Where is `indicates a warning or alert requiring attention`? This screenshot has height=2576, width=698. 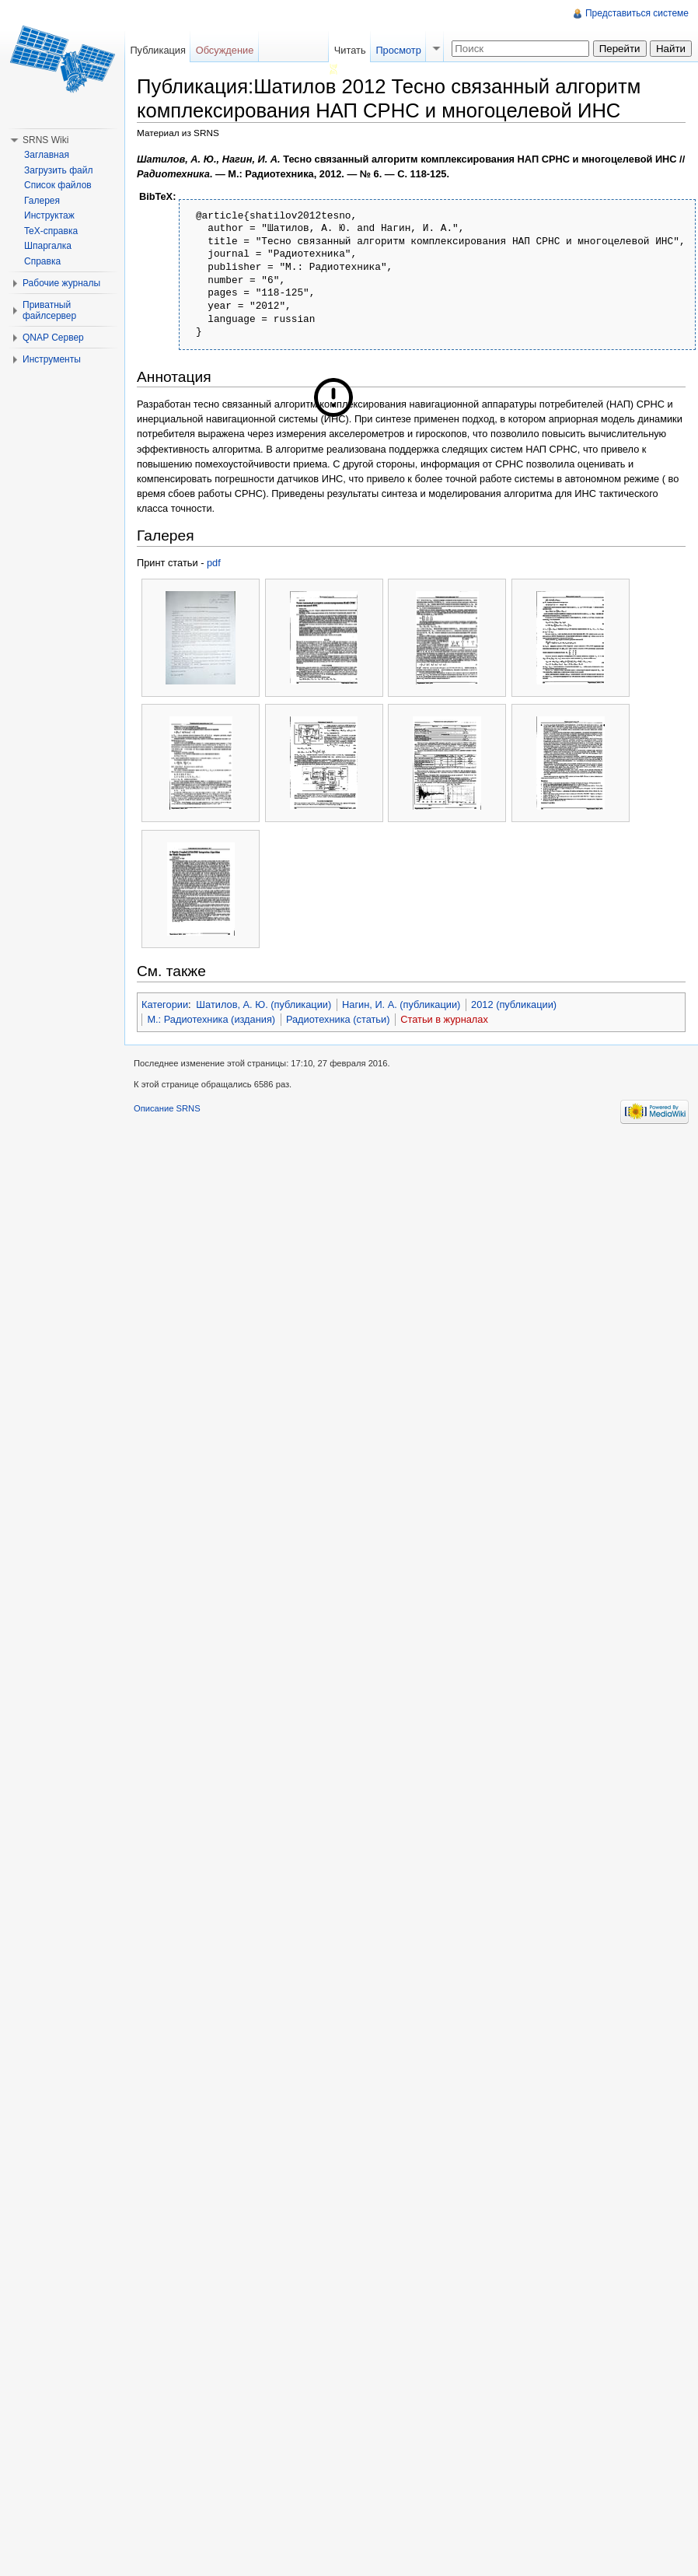 indicates a warning or alert requiring attention is located at coordinates (333, 397).